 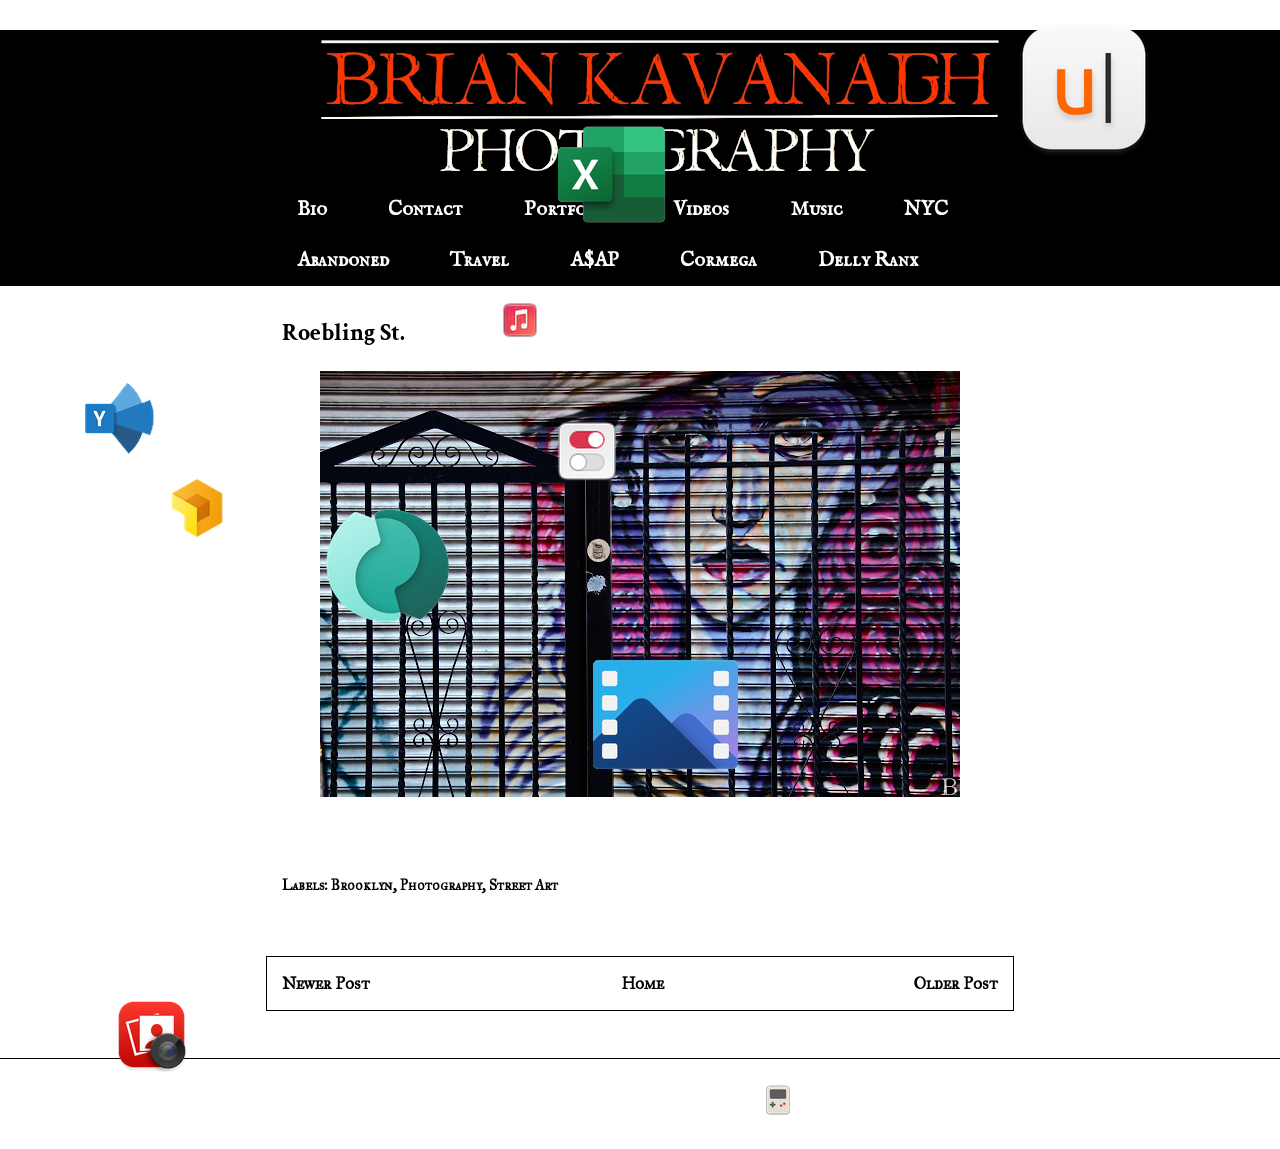 What do you see at coordinates (387, 565) in the screenshot?
I see `open voice assistant app` at bounding box center [387, 565].